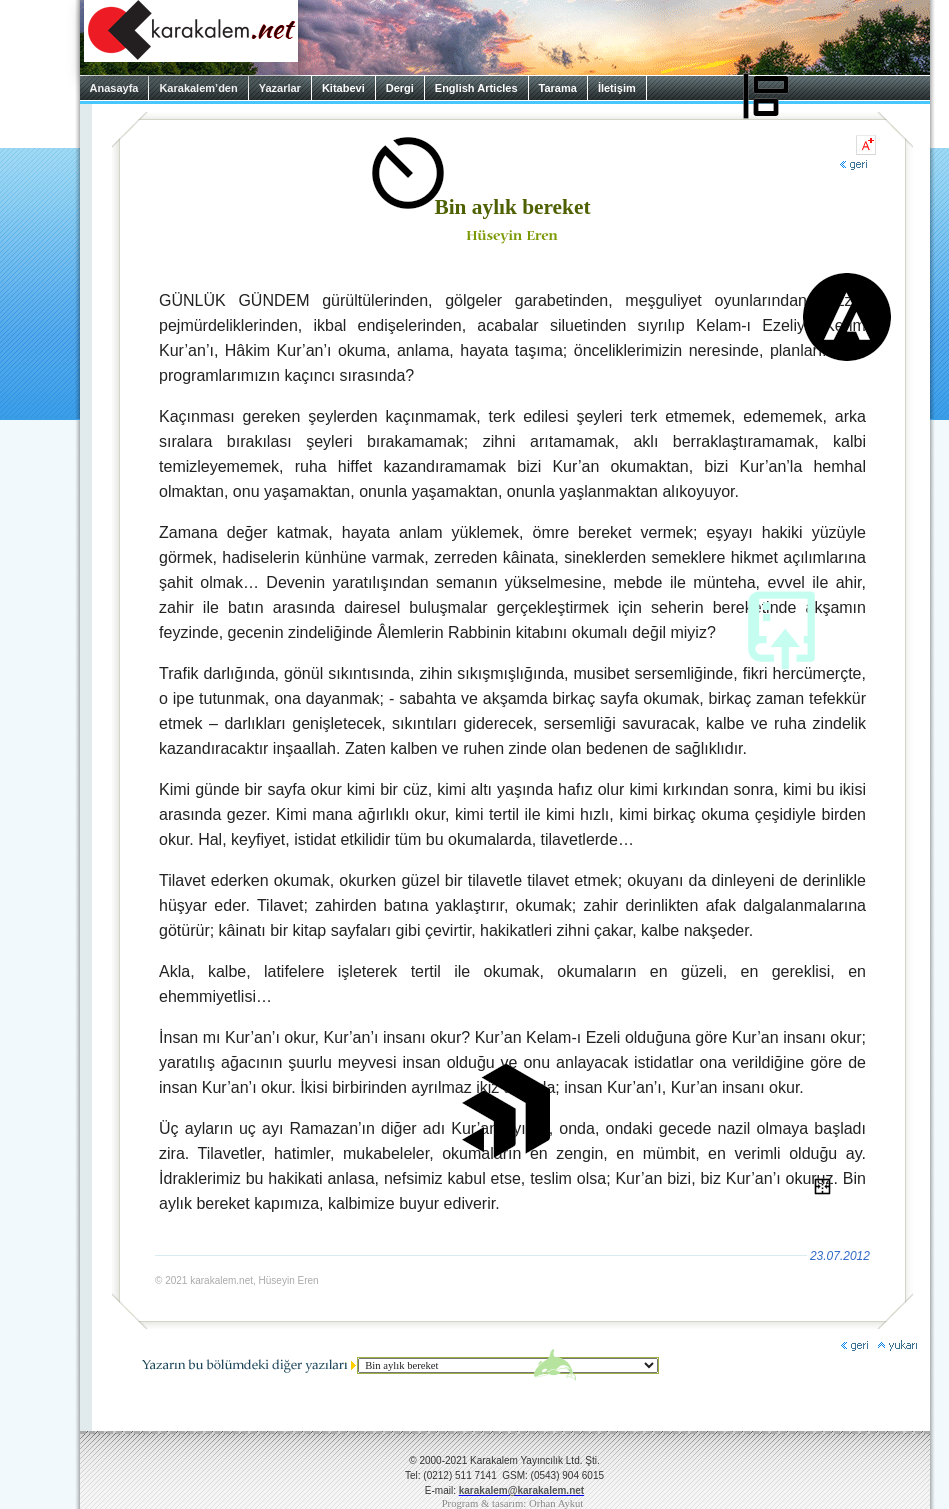  What do you see at coordinates (506, 1111) in the screenshot?
I see `progress software company logo` at bounding box center [506, 1111].